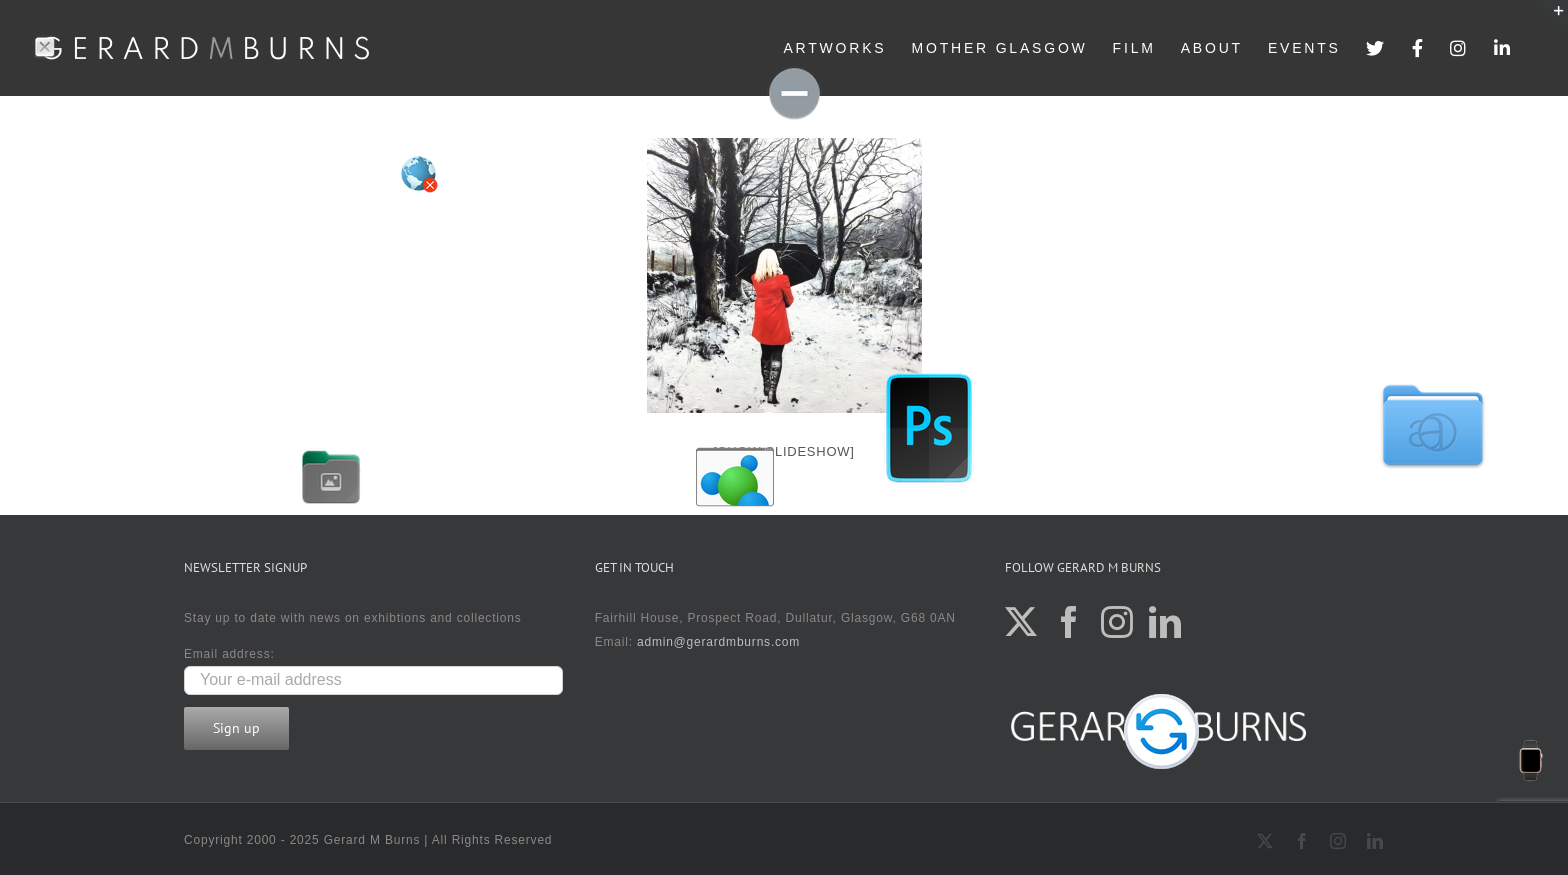  What do you see at coordinates (735, 477) in the screenshot?
I see `open windows homegroup settings` at bounding box center [735, 477].